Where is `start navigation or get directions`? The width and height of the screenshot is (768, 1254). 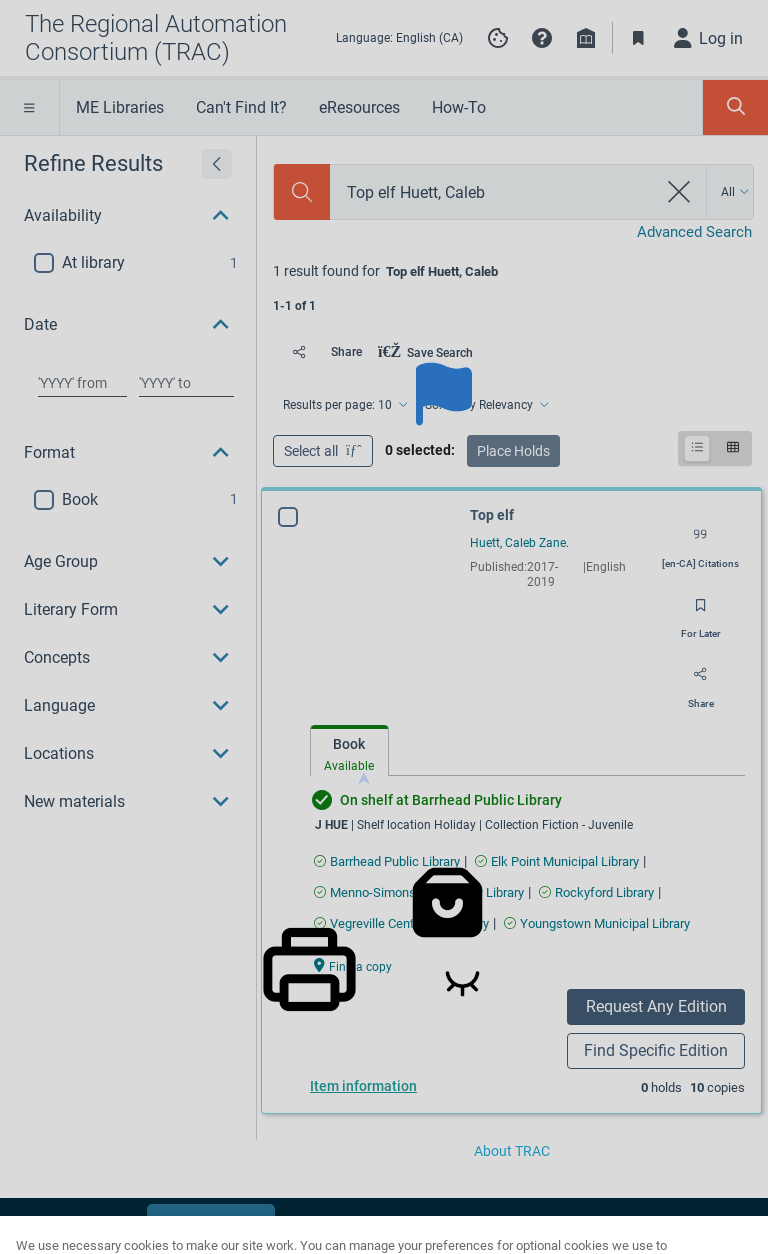
start navigation or get directions is located at coordinates (364, 779).